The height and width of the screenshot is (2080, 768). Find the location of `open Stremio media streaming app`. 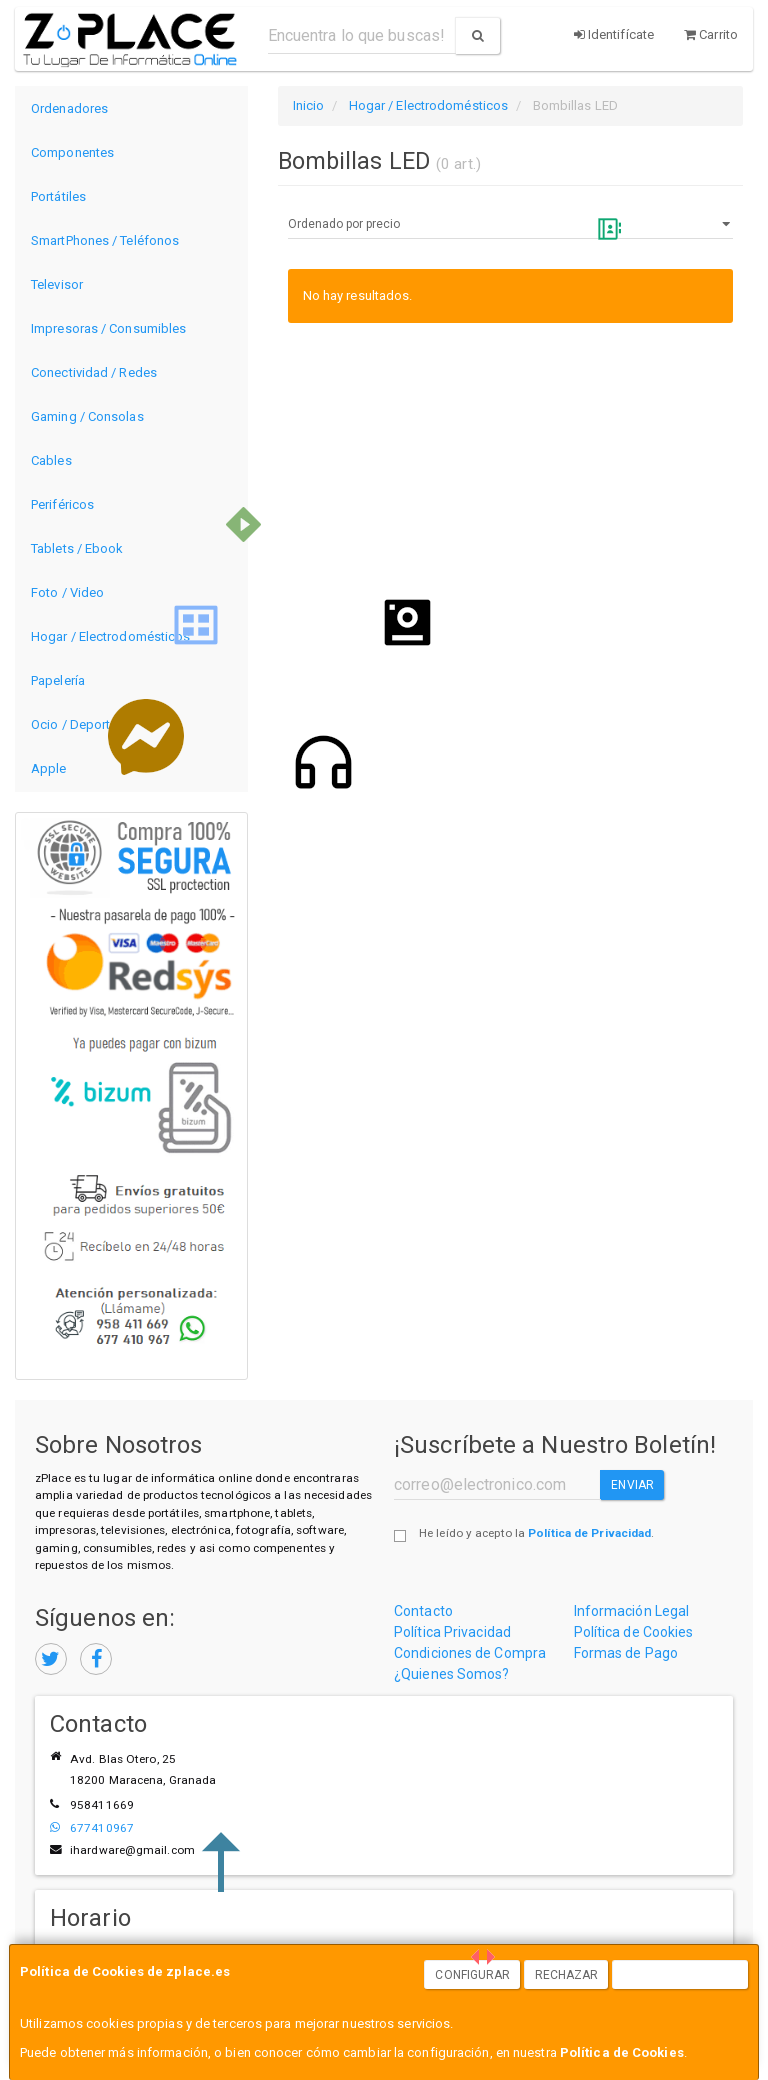

open Stremio media streaming app is located at coordinates (243, 524).